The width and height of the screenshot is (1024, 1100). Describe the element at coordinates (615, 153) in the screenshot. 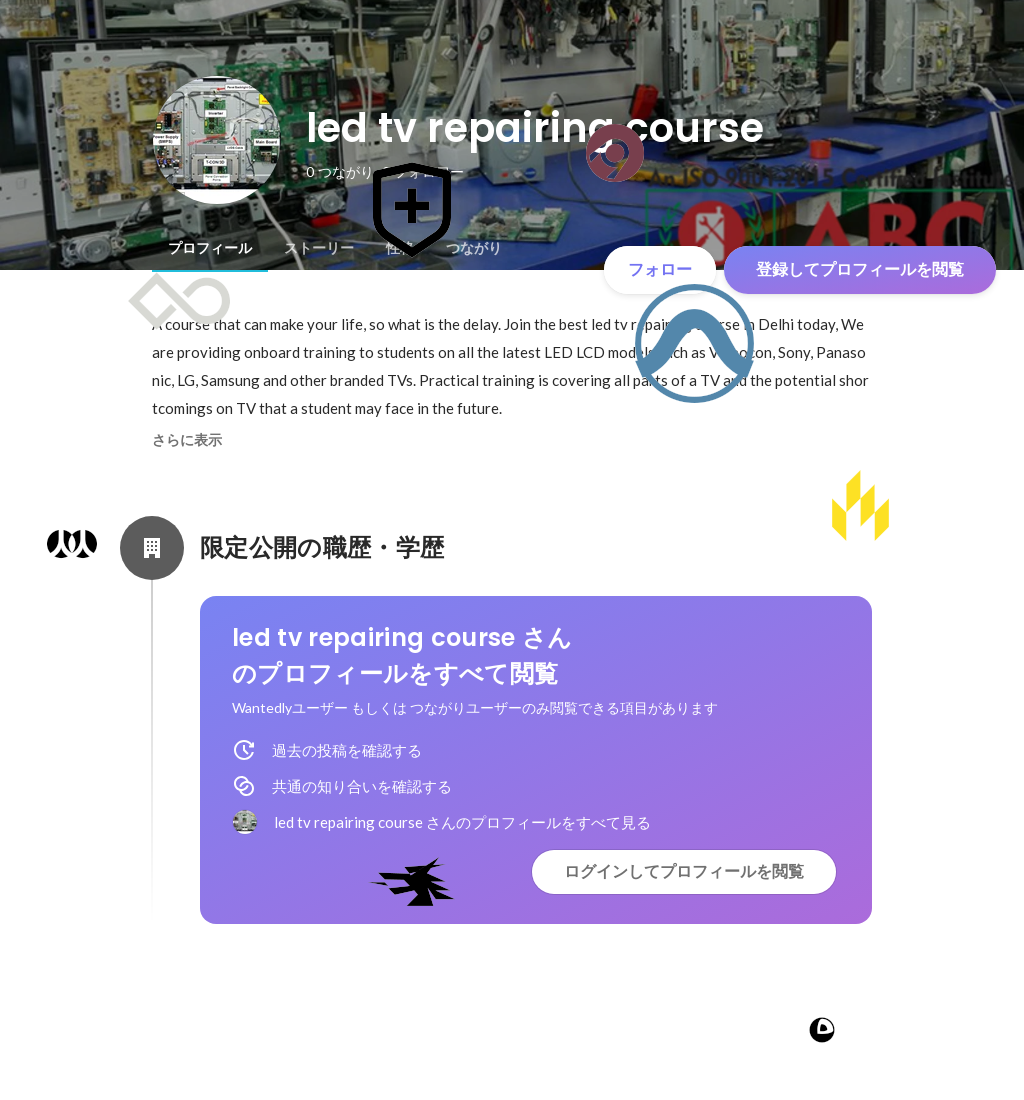

I see `visit AppVeyor CI/CD platform` at that location.